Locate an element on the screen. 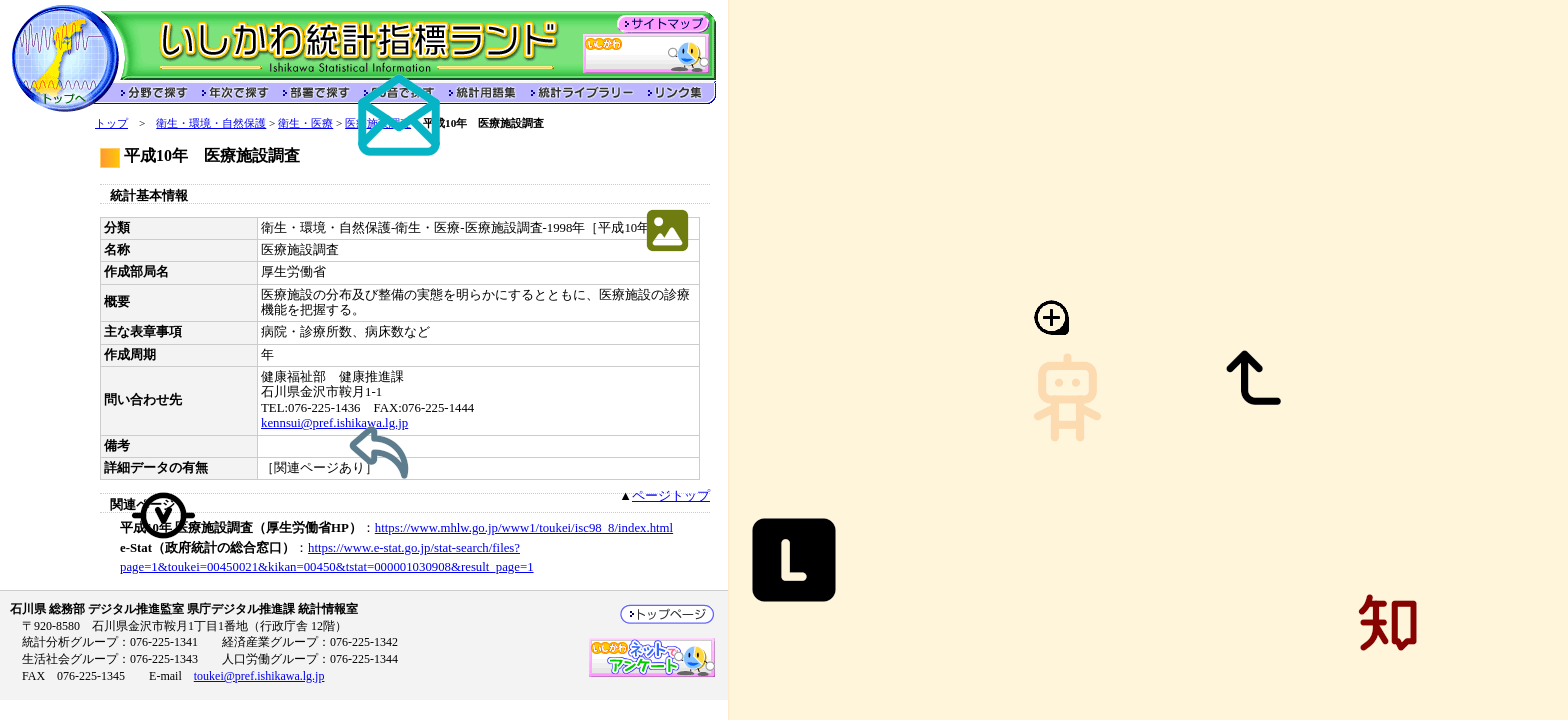  indicates a read or opened email is located at coordinates (399, 115).